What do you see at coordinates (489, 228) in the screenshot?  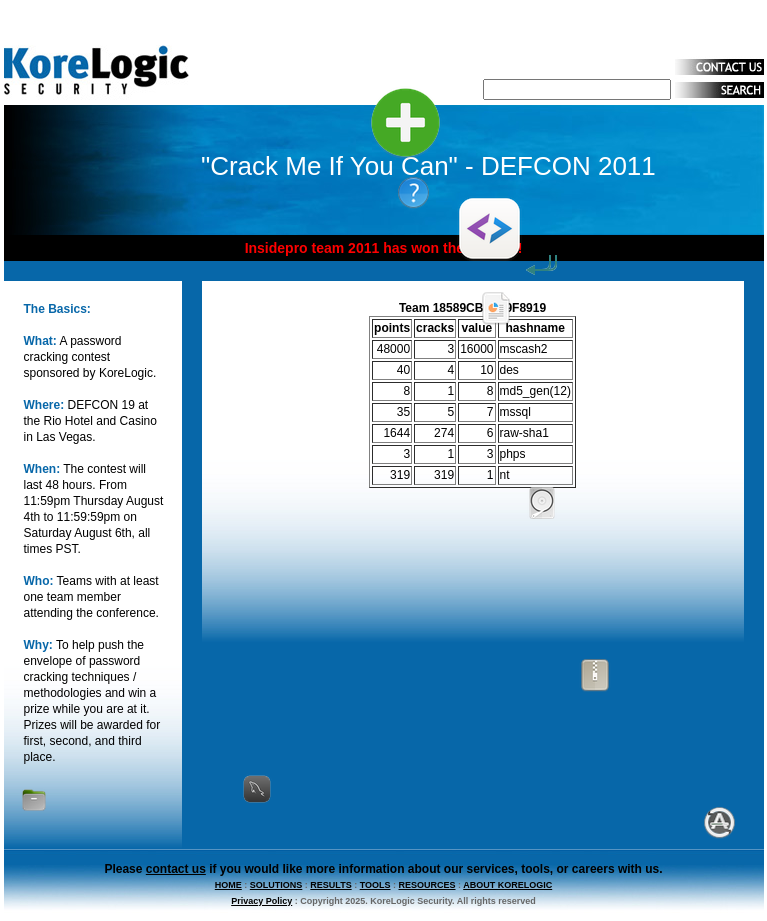 I see `open smartgit version control client` at bounding box center [489, 228].